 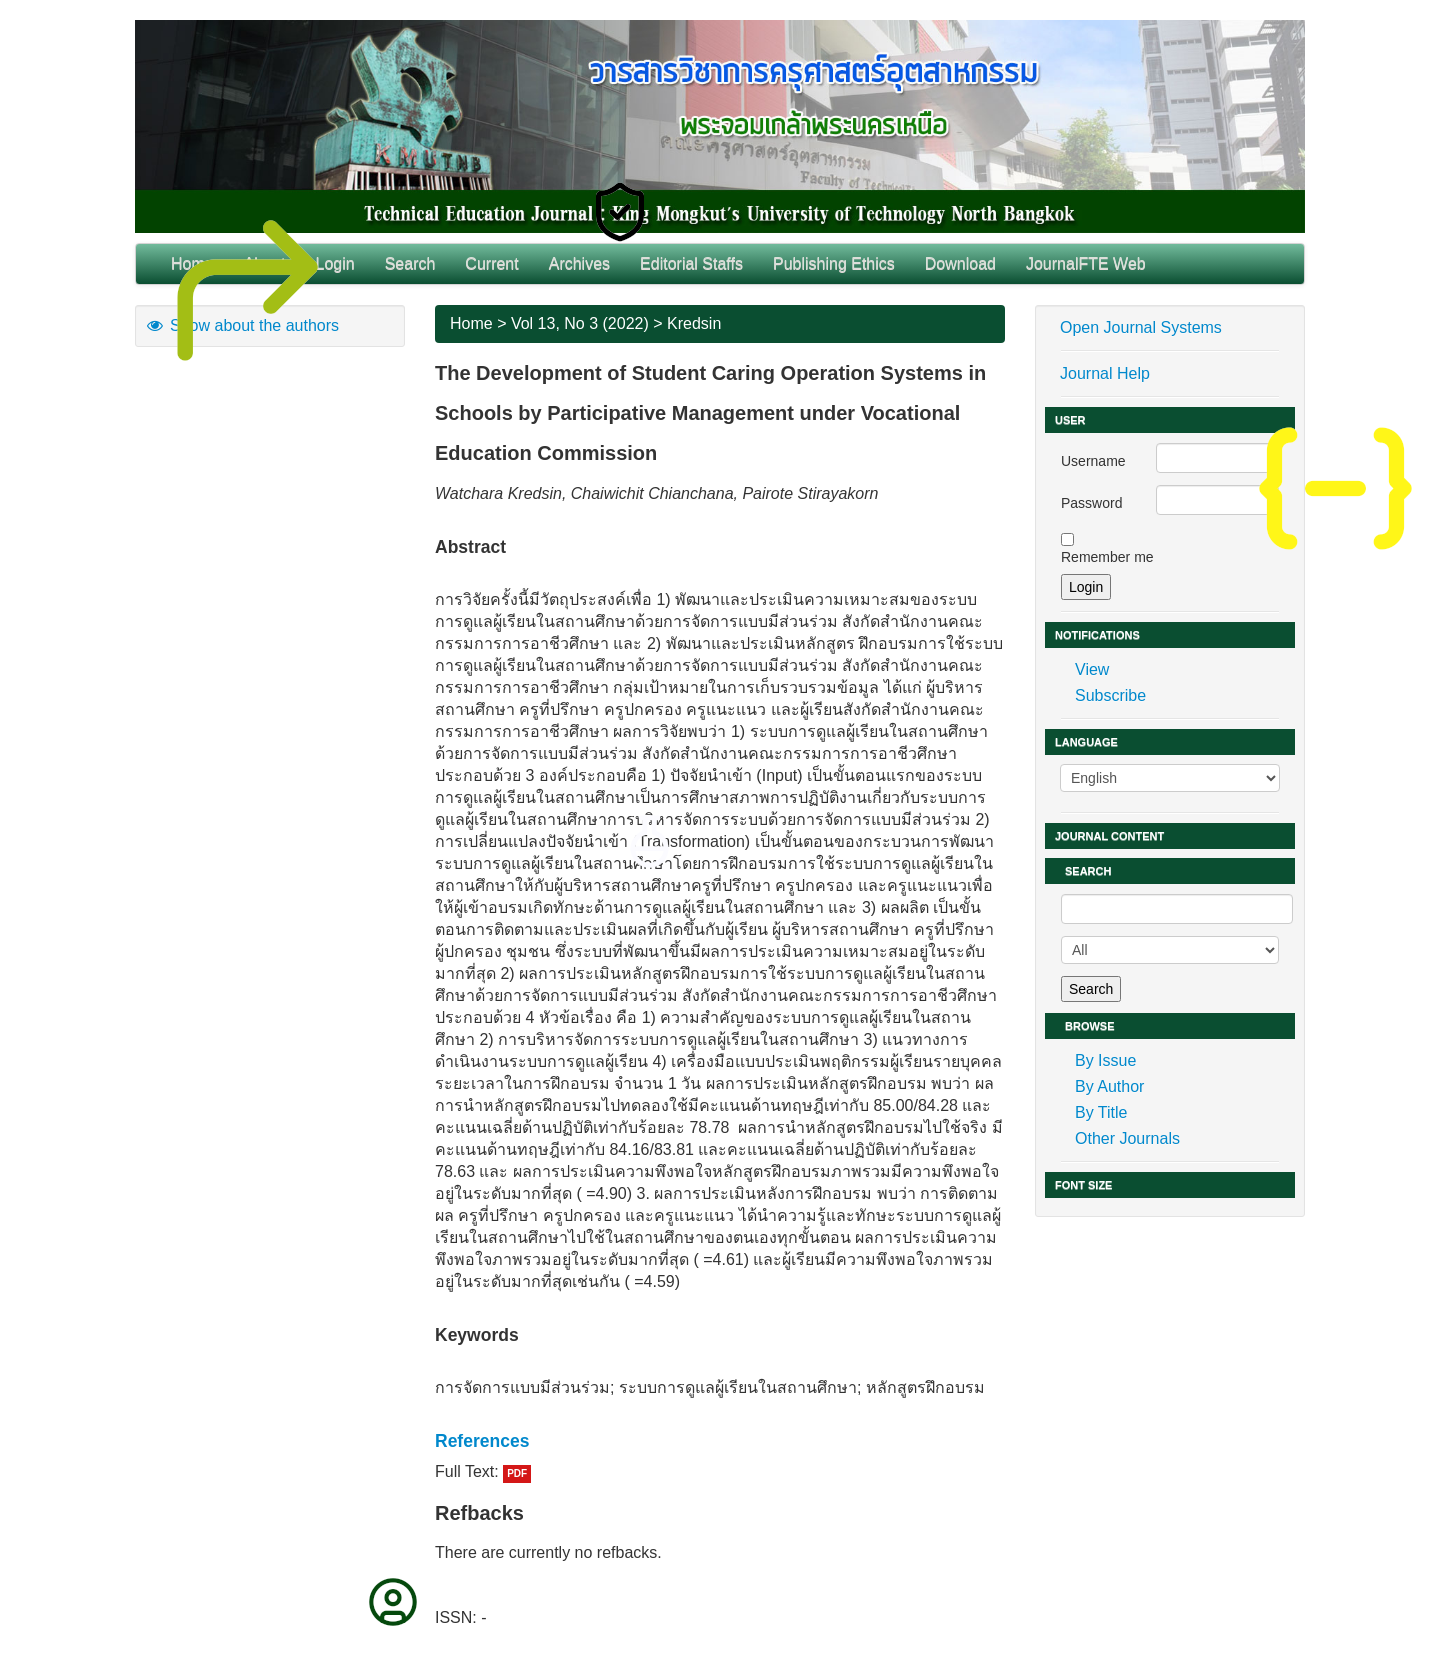 I want to click on view your profile, so click(x=393, y=1602).